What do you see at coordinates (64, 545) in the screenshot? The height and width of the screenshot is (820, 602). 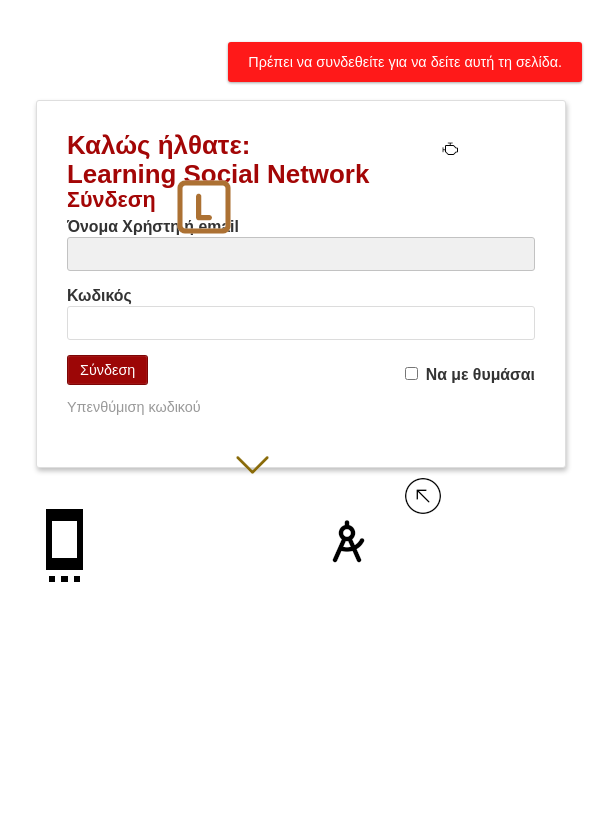 I see `access mobile device settings` at bounding box center [64, 545].